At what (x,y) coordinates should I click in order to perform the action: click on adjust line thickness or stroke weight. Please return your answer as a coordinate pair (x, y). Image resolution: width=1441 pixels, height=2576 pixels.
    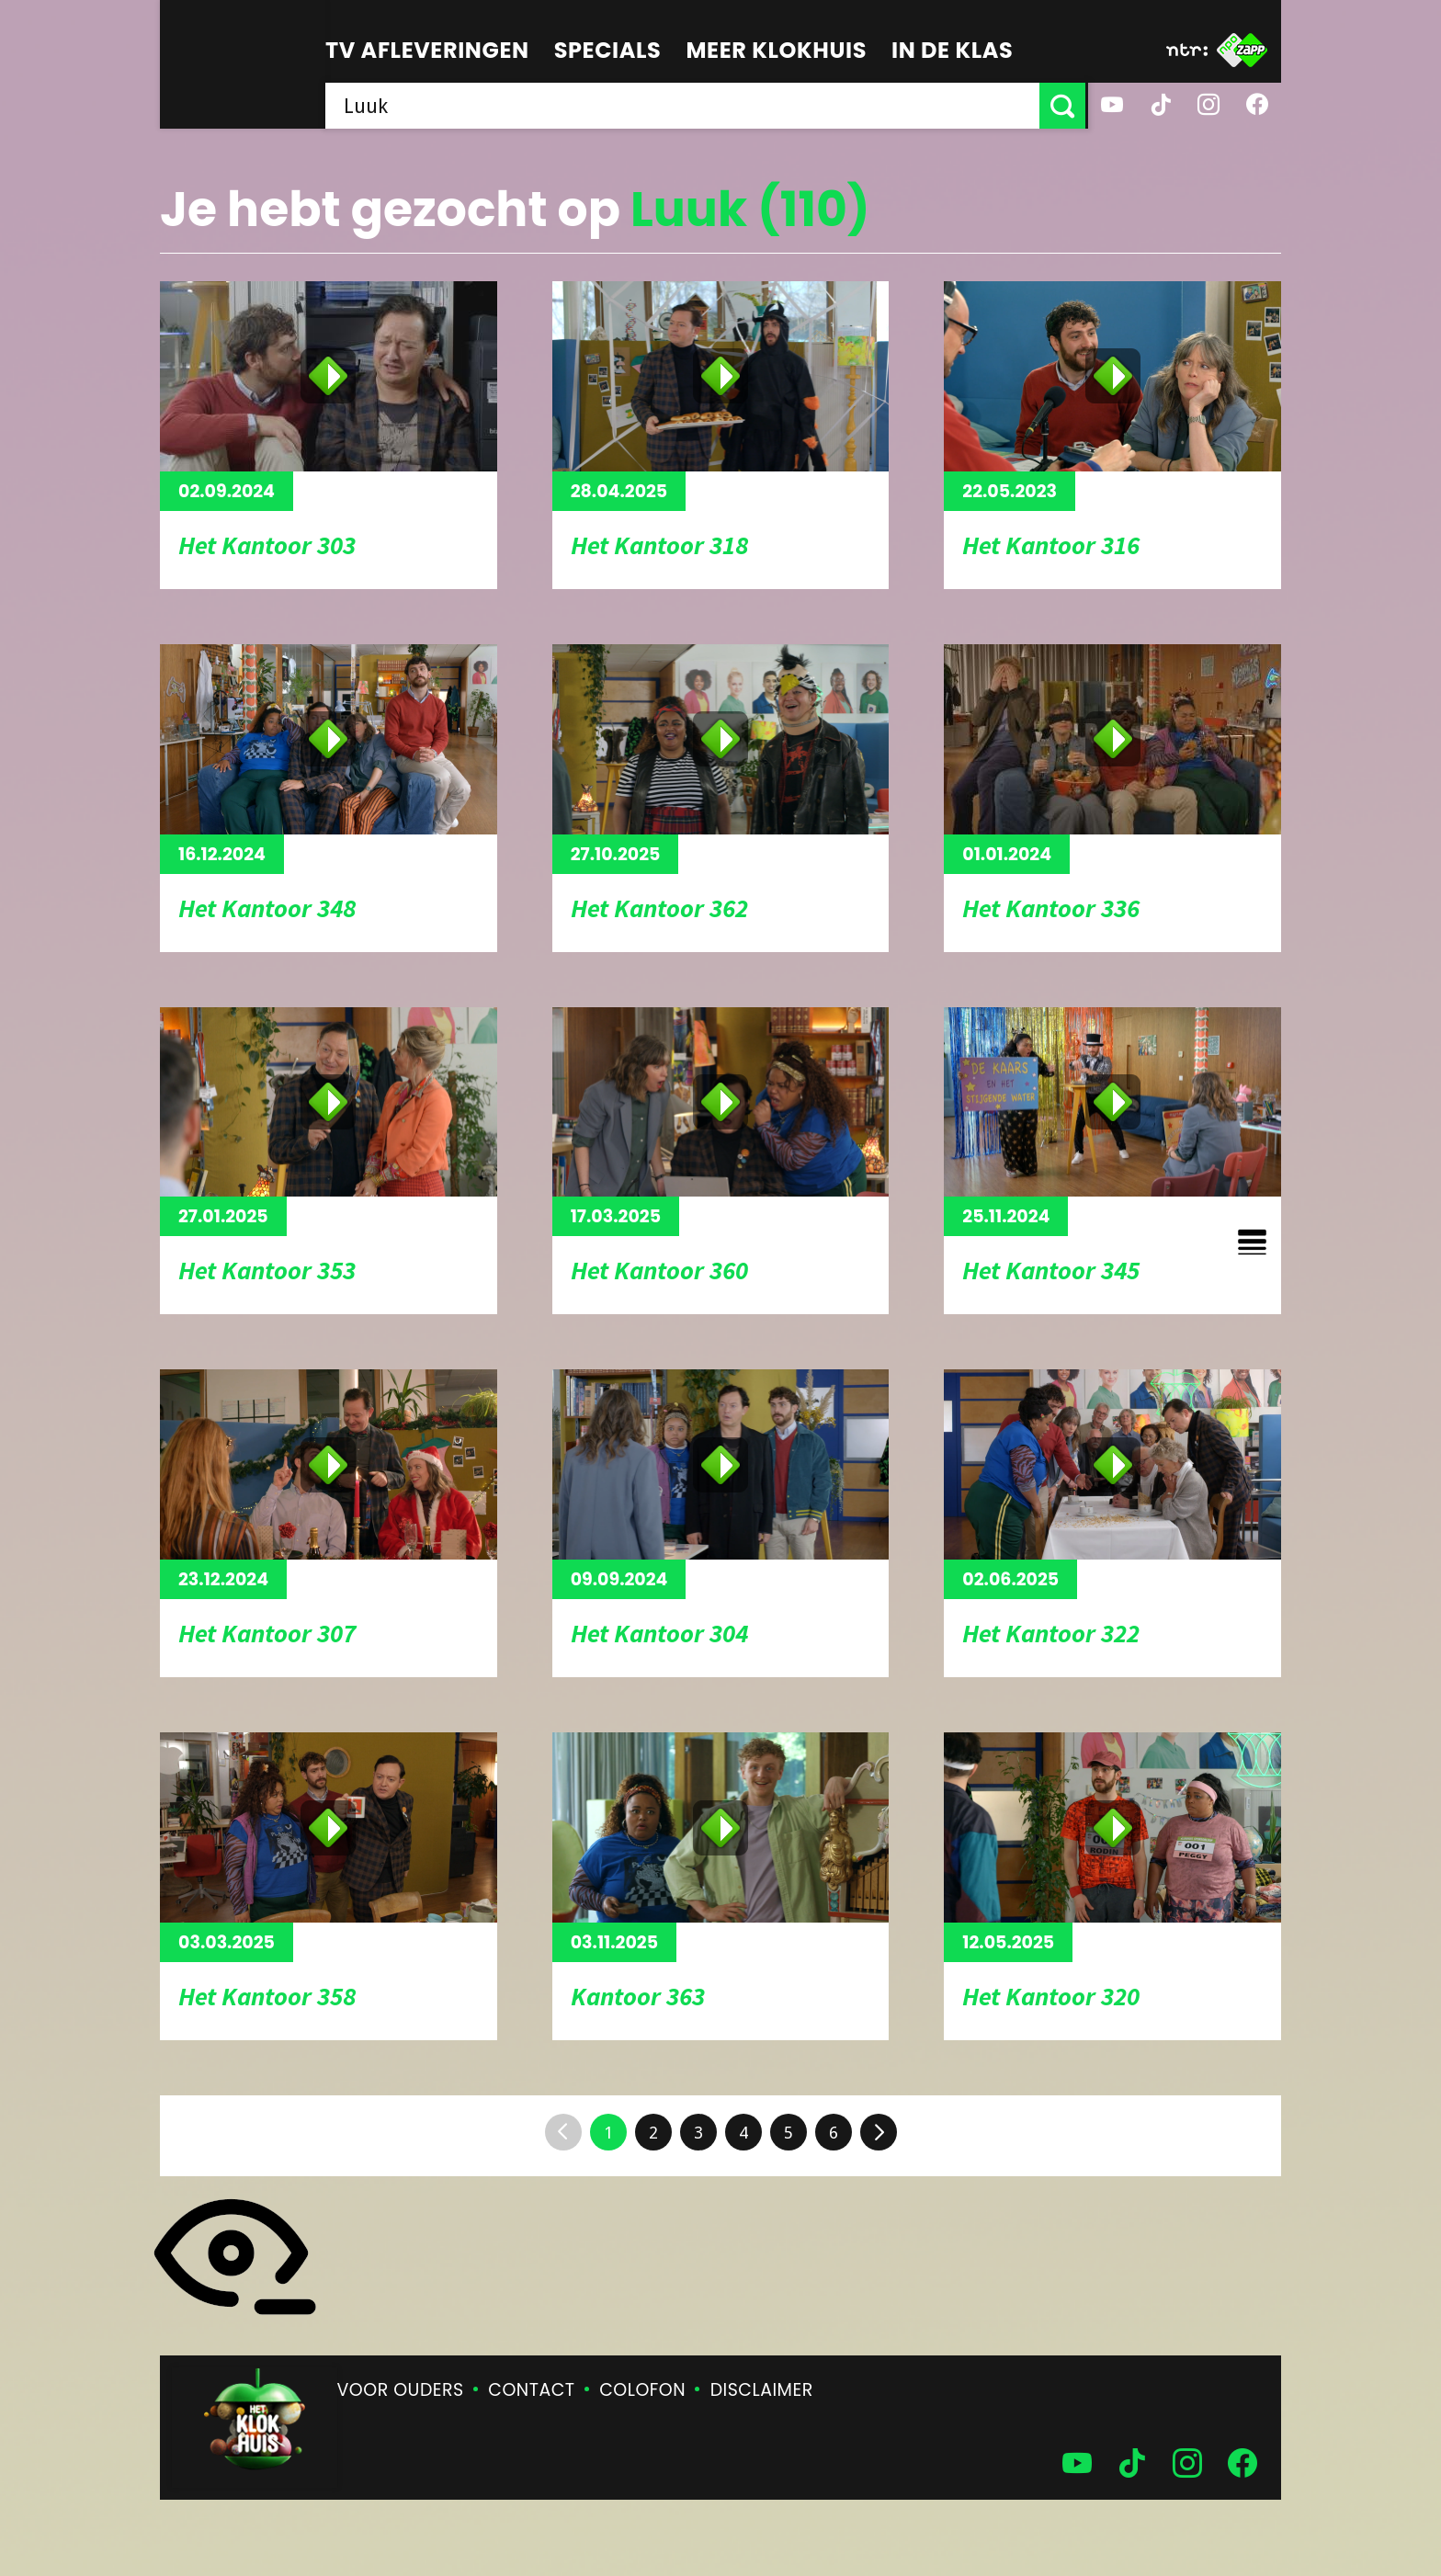
    Looking at the image, I should click on (1252, 1242).